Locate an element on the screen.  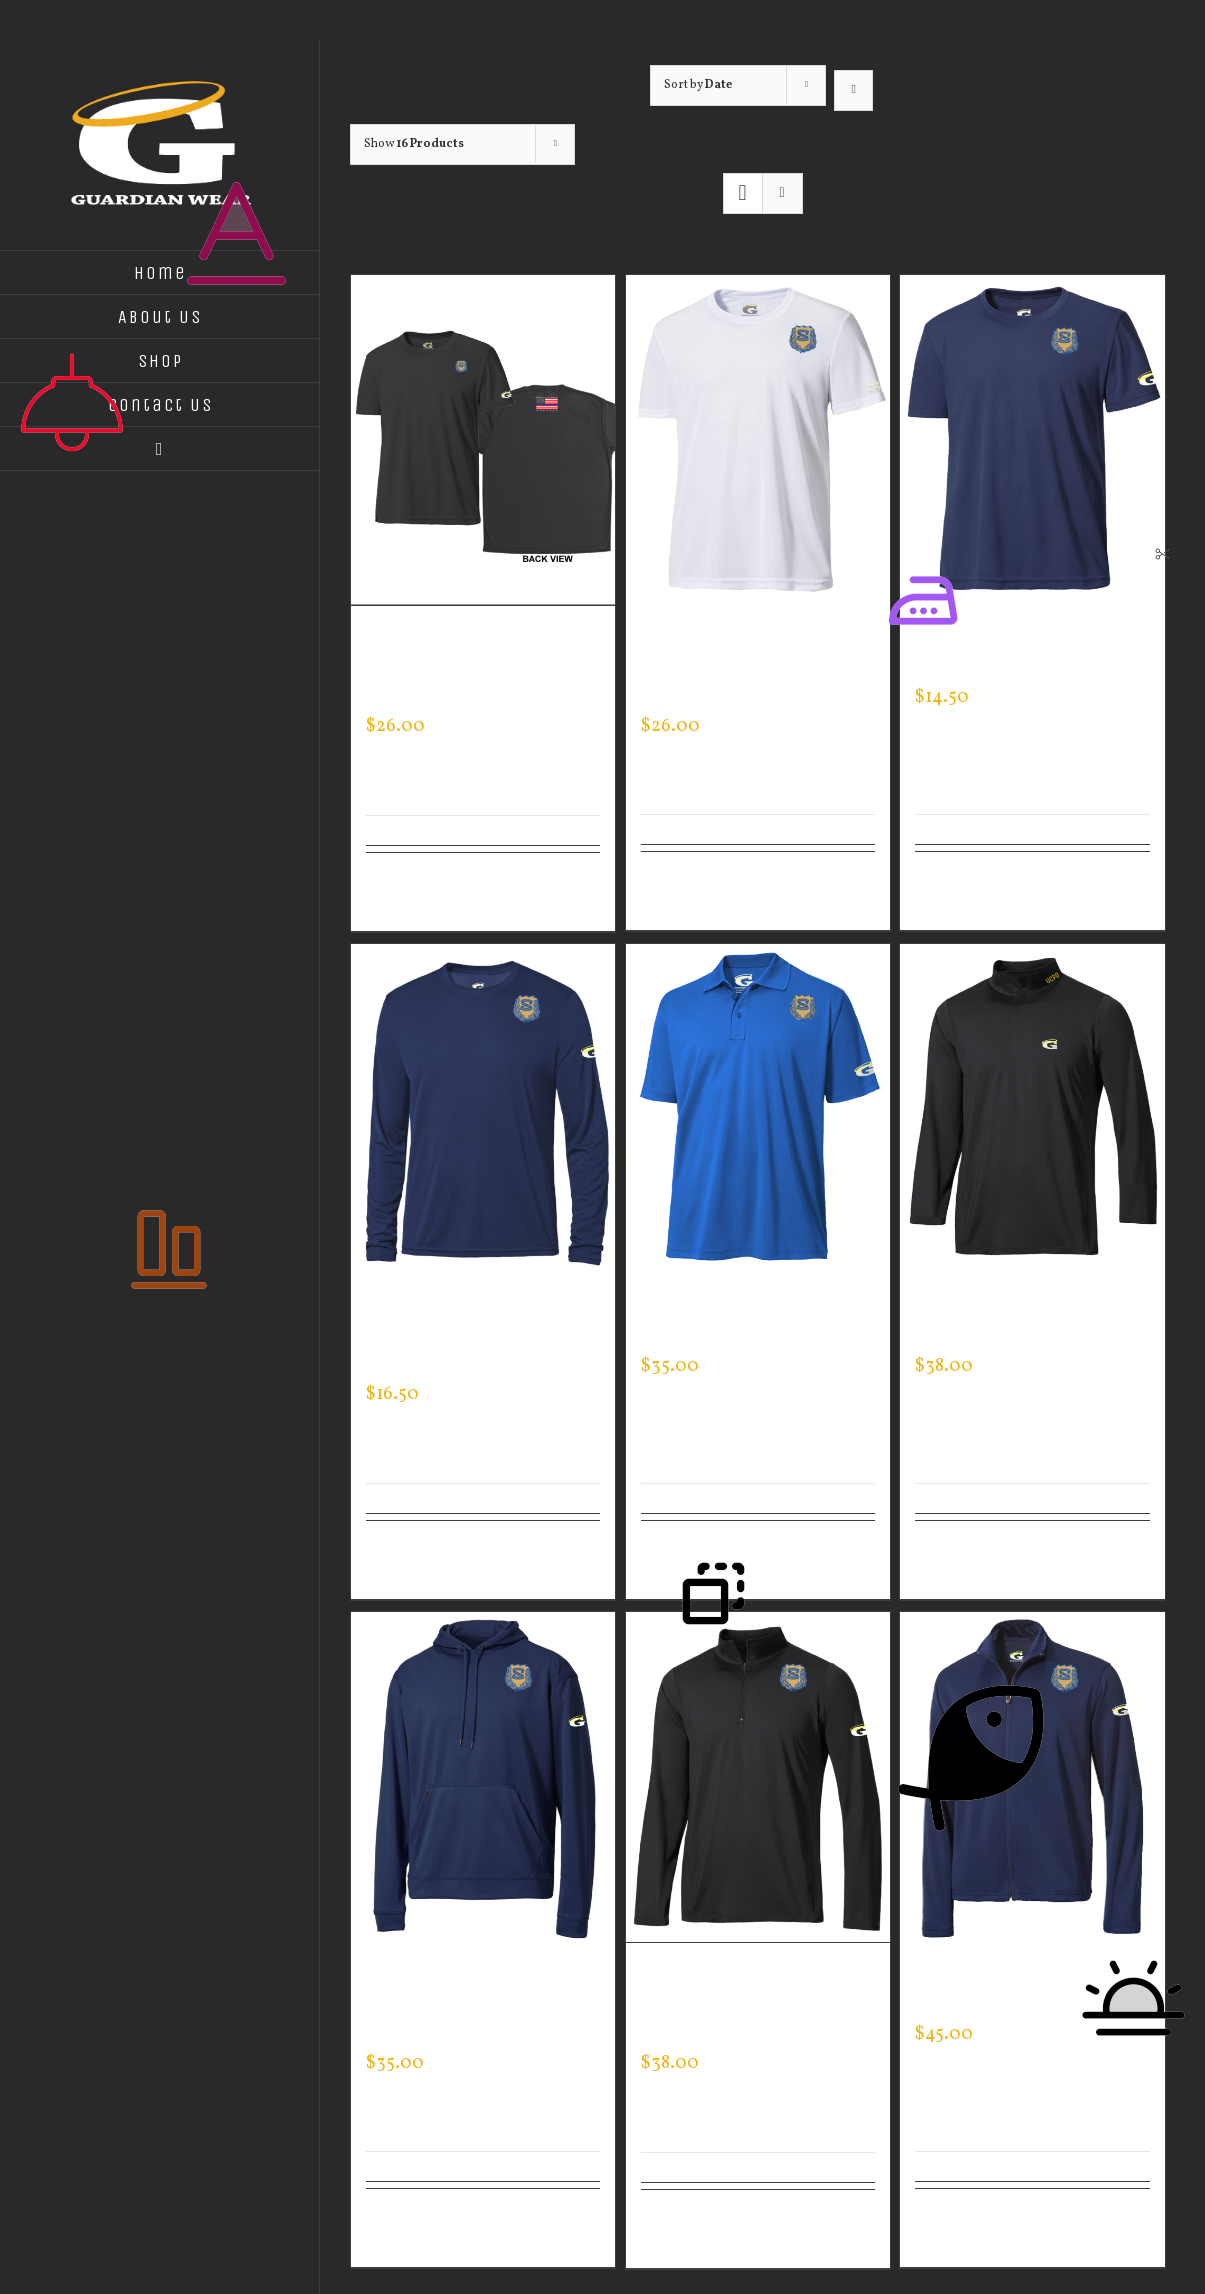
toggle sunrise or sunset theme is located at coordinates (1133, 2001).